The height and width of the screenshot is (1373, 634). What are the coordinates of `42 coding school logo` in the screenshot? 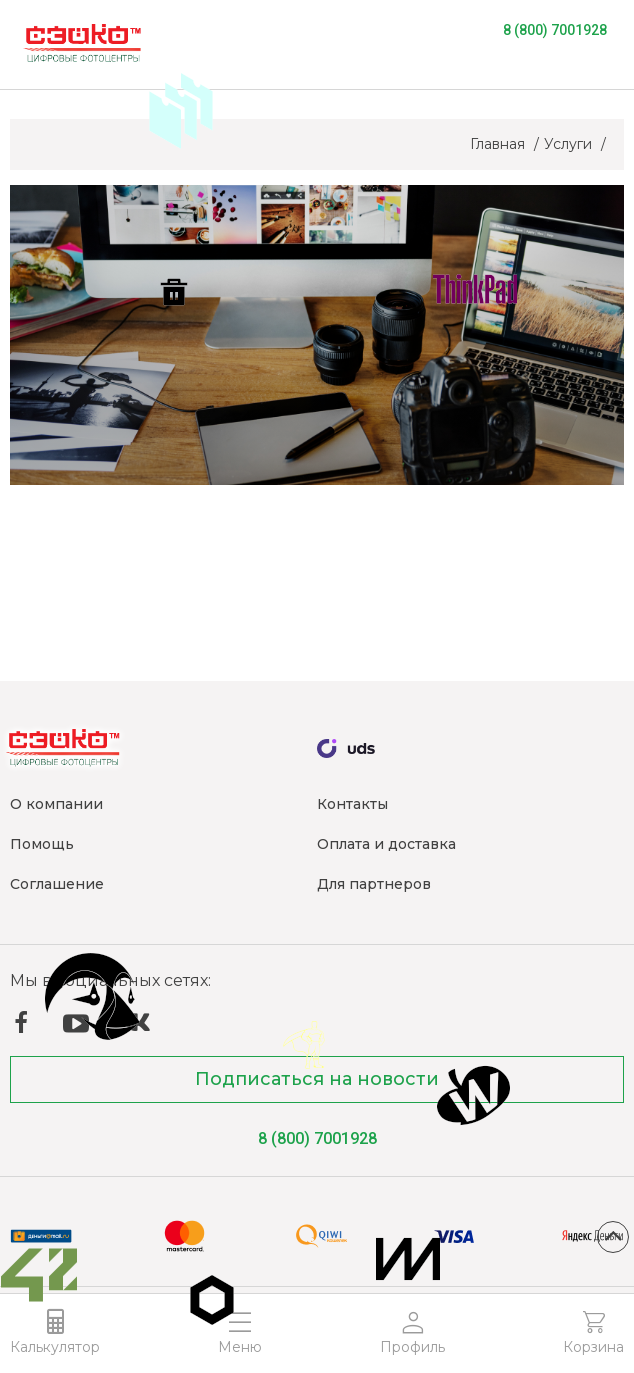 It's located at (39, 1275).